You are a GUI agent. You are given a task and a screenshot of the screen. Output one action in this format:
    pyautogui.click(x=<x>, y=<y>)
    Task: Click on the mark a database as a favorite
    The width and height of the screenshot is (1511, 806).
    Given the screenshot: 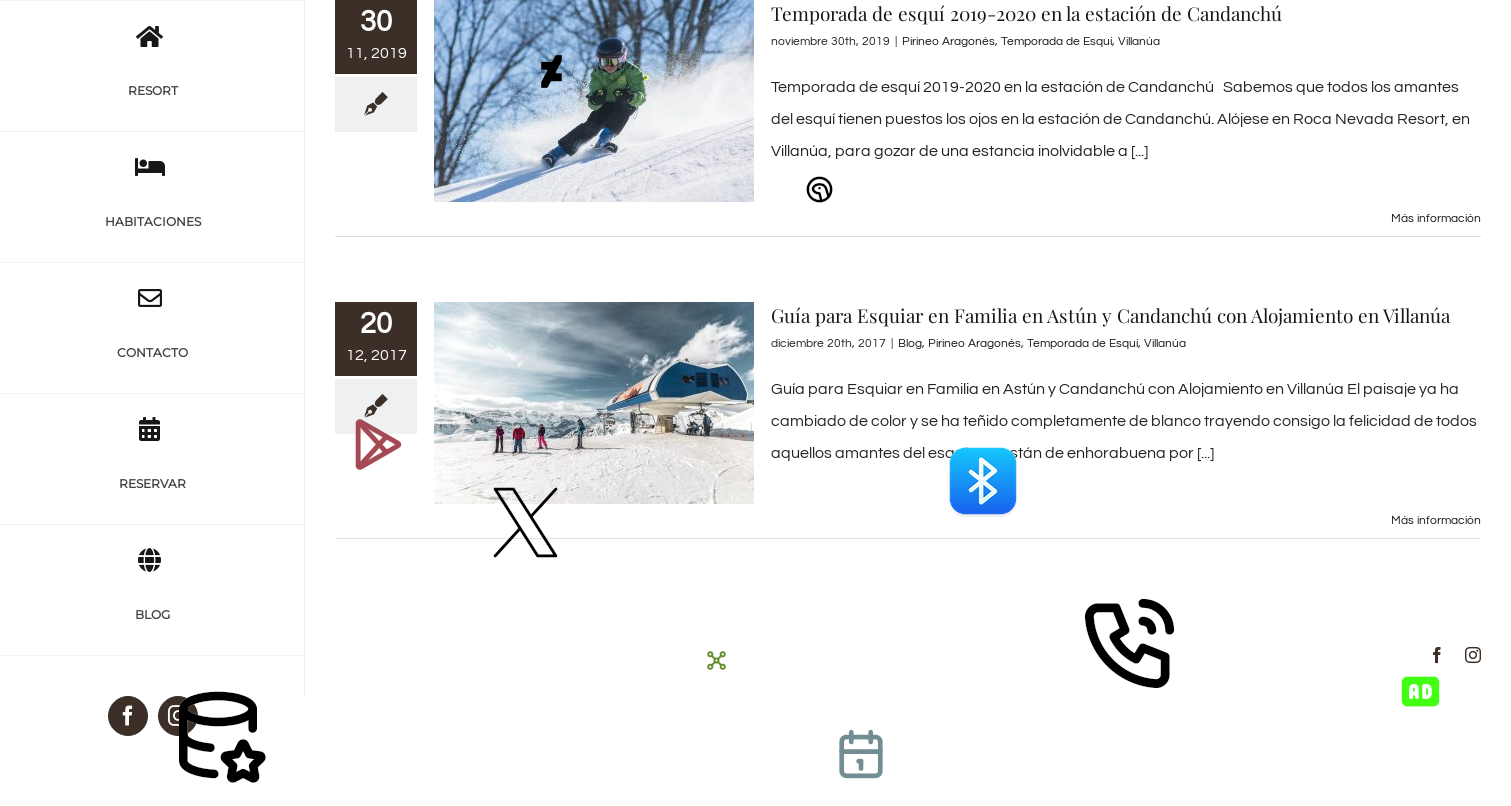 What is the action you would take?
    pyautogui.click(x=218, y=735)
    